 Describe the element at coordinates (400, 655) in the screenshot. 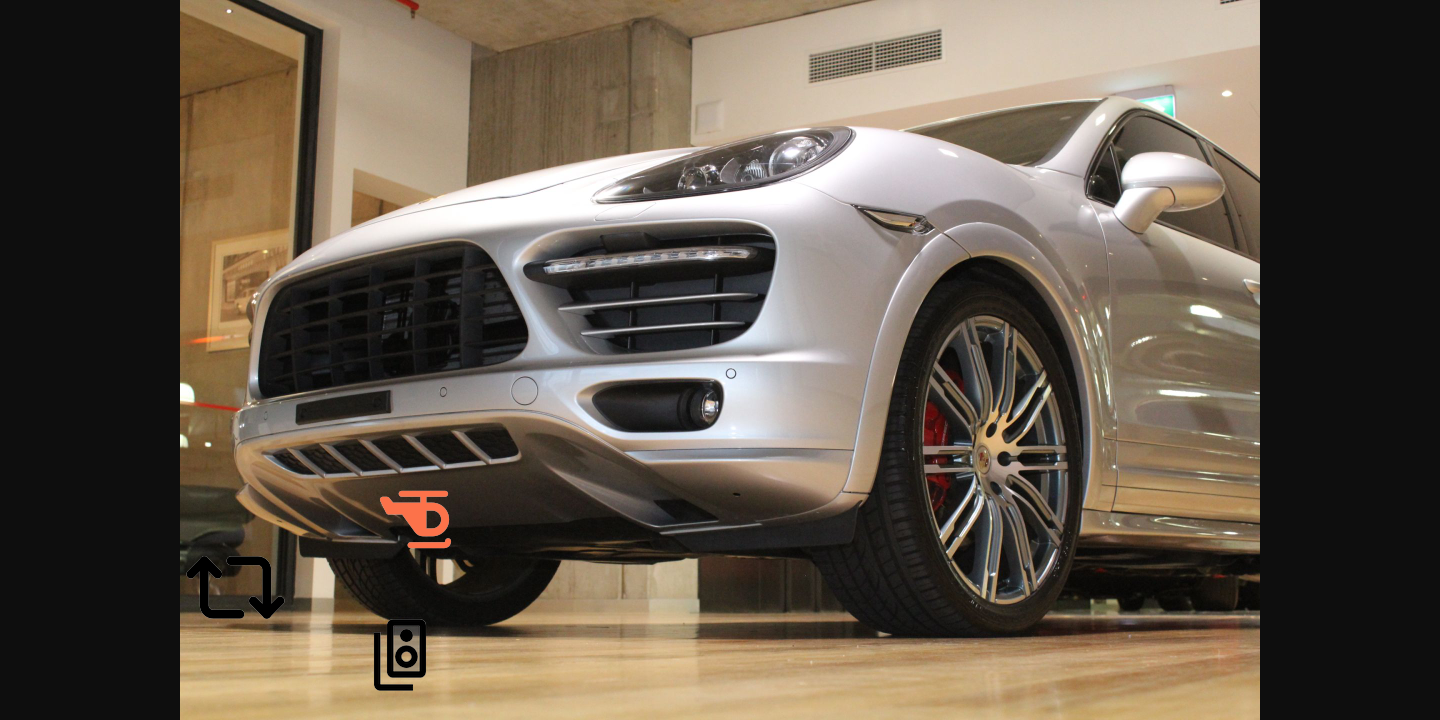

I see `manage connected speaker devices` at that location.